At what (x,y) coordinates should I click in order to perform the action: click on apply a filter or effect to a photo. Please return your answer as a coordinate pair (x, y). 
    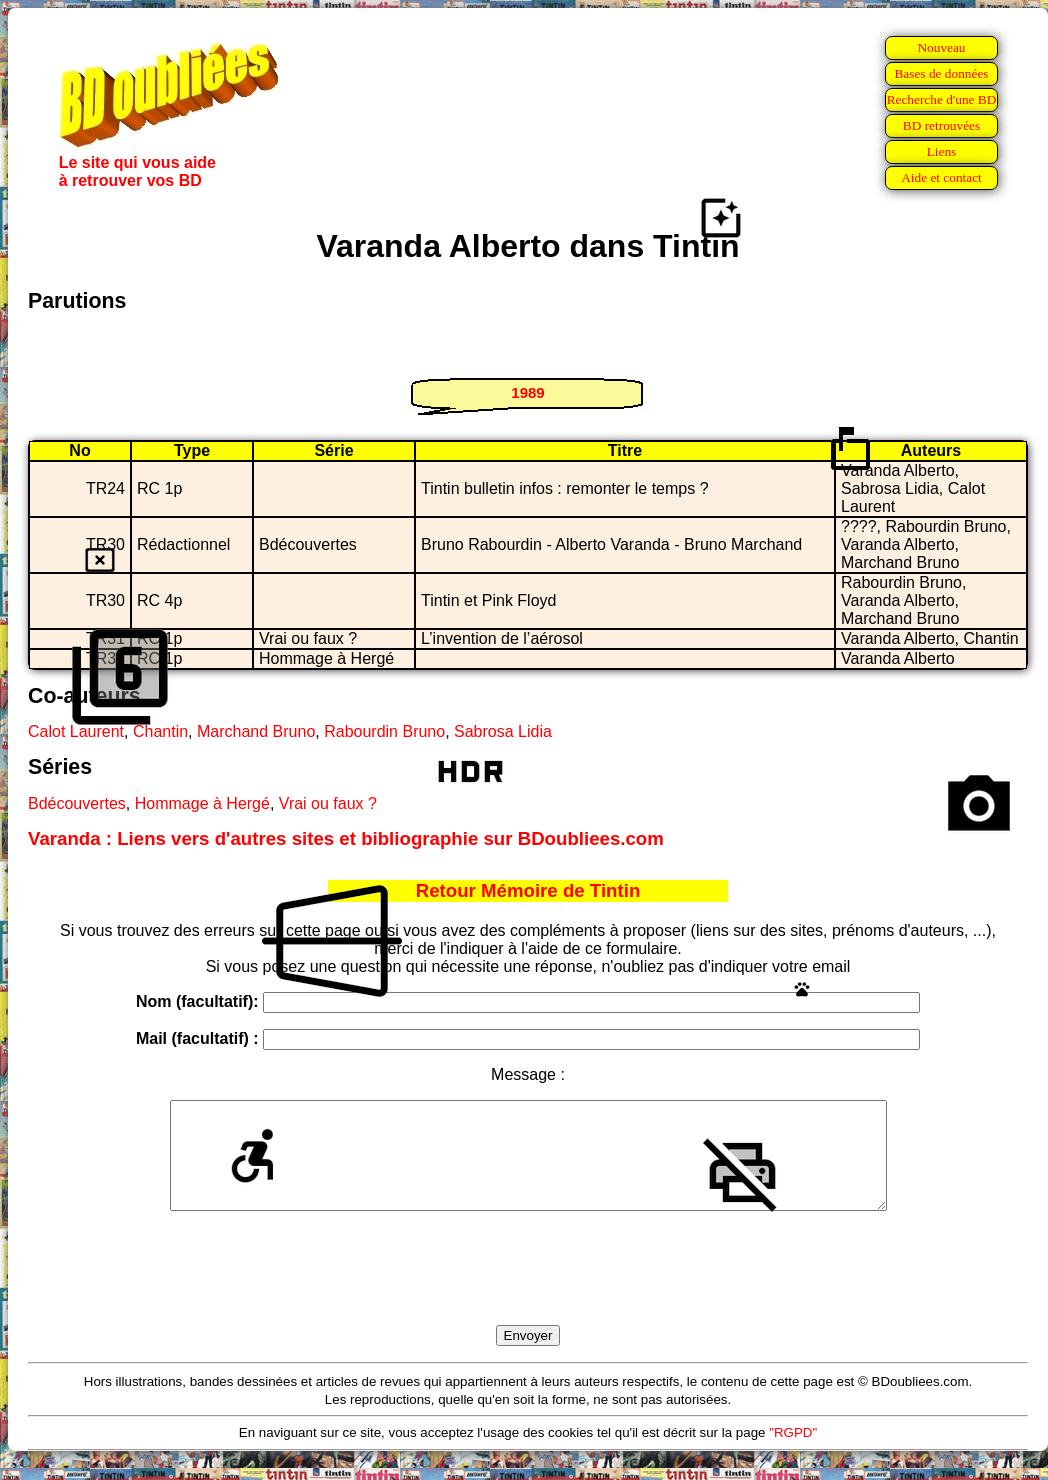
    Looking at the image, I should click on (721, 218).